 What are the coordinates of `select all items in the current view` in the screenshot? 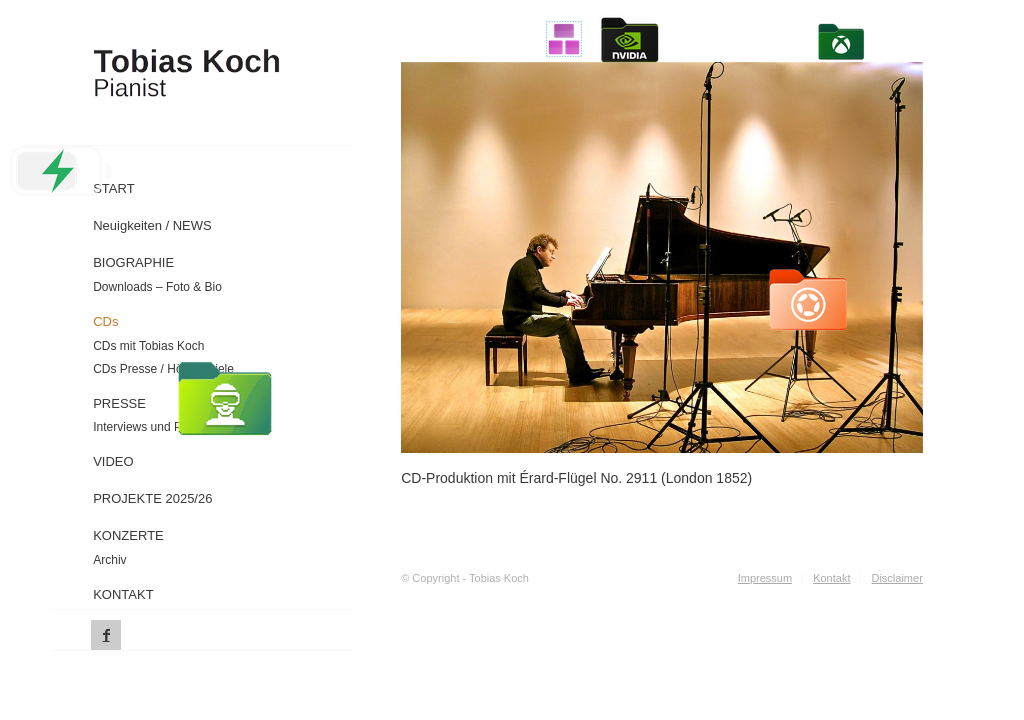 It's located at (564, 39).